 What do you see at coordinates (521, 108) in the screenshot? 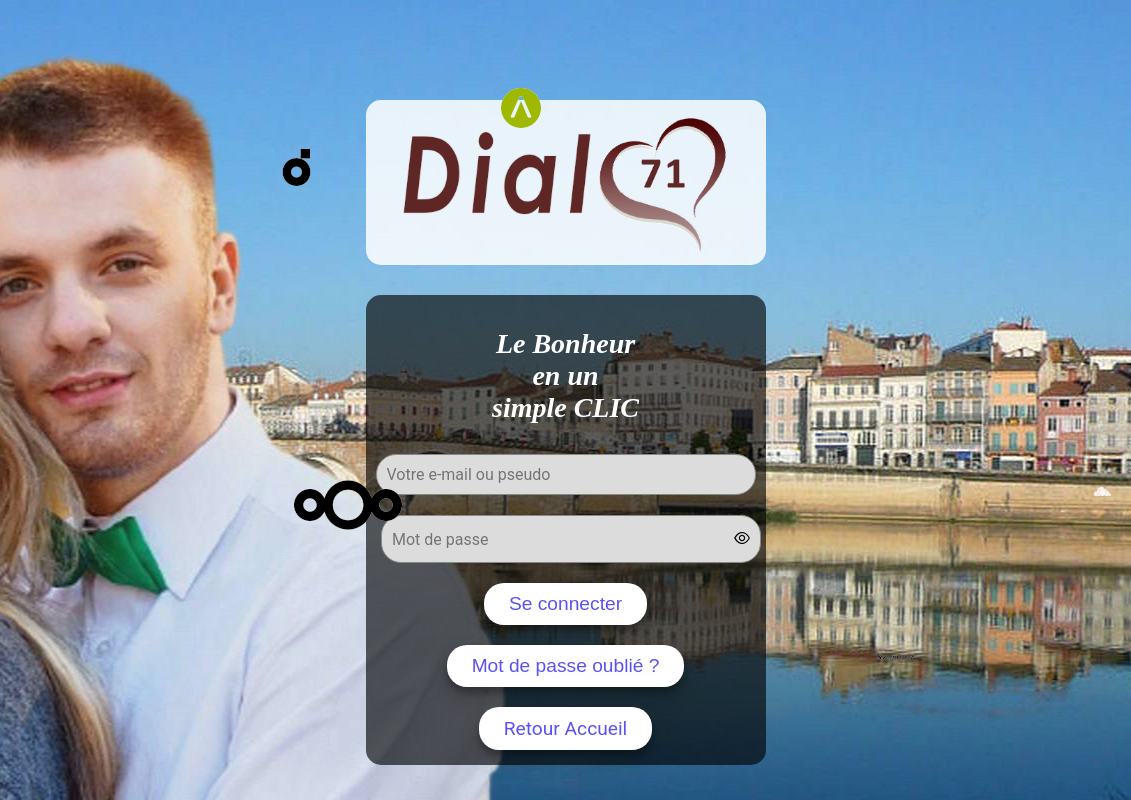
I see `open the lydia mobile payment app` at bounding box center [521, 108].